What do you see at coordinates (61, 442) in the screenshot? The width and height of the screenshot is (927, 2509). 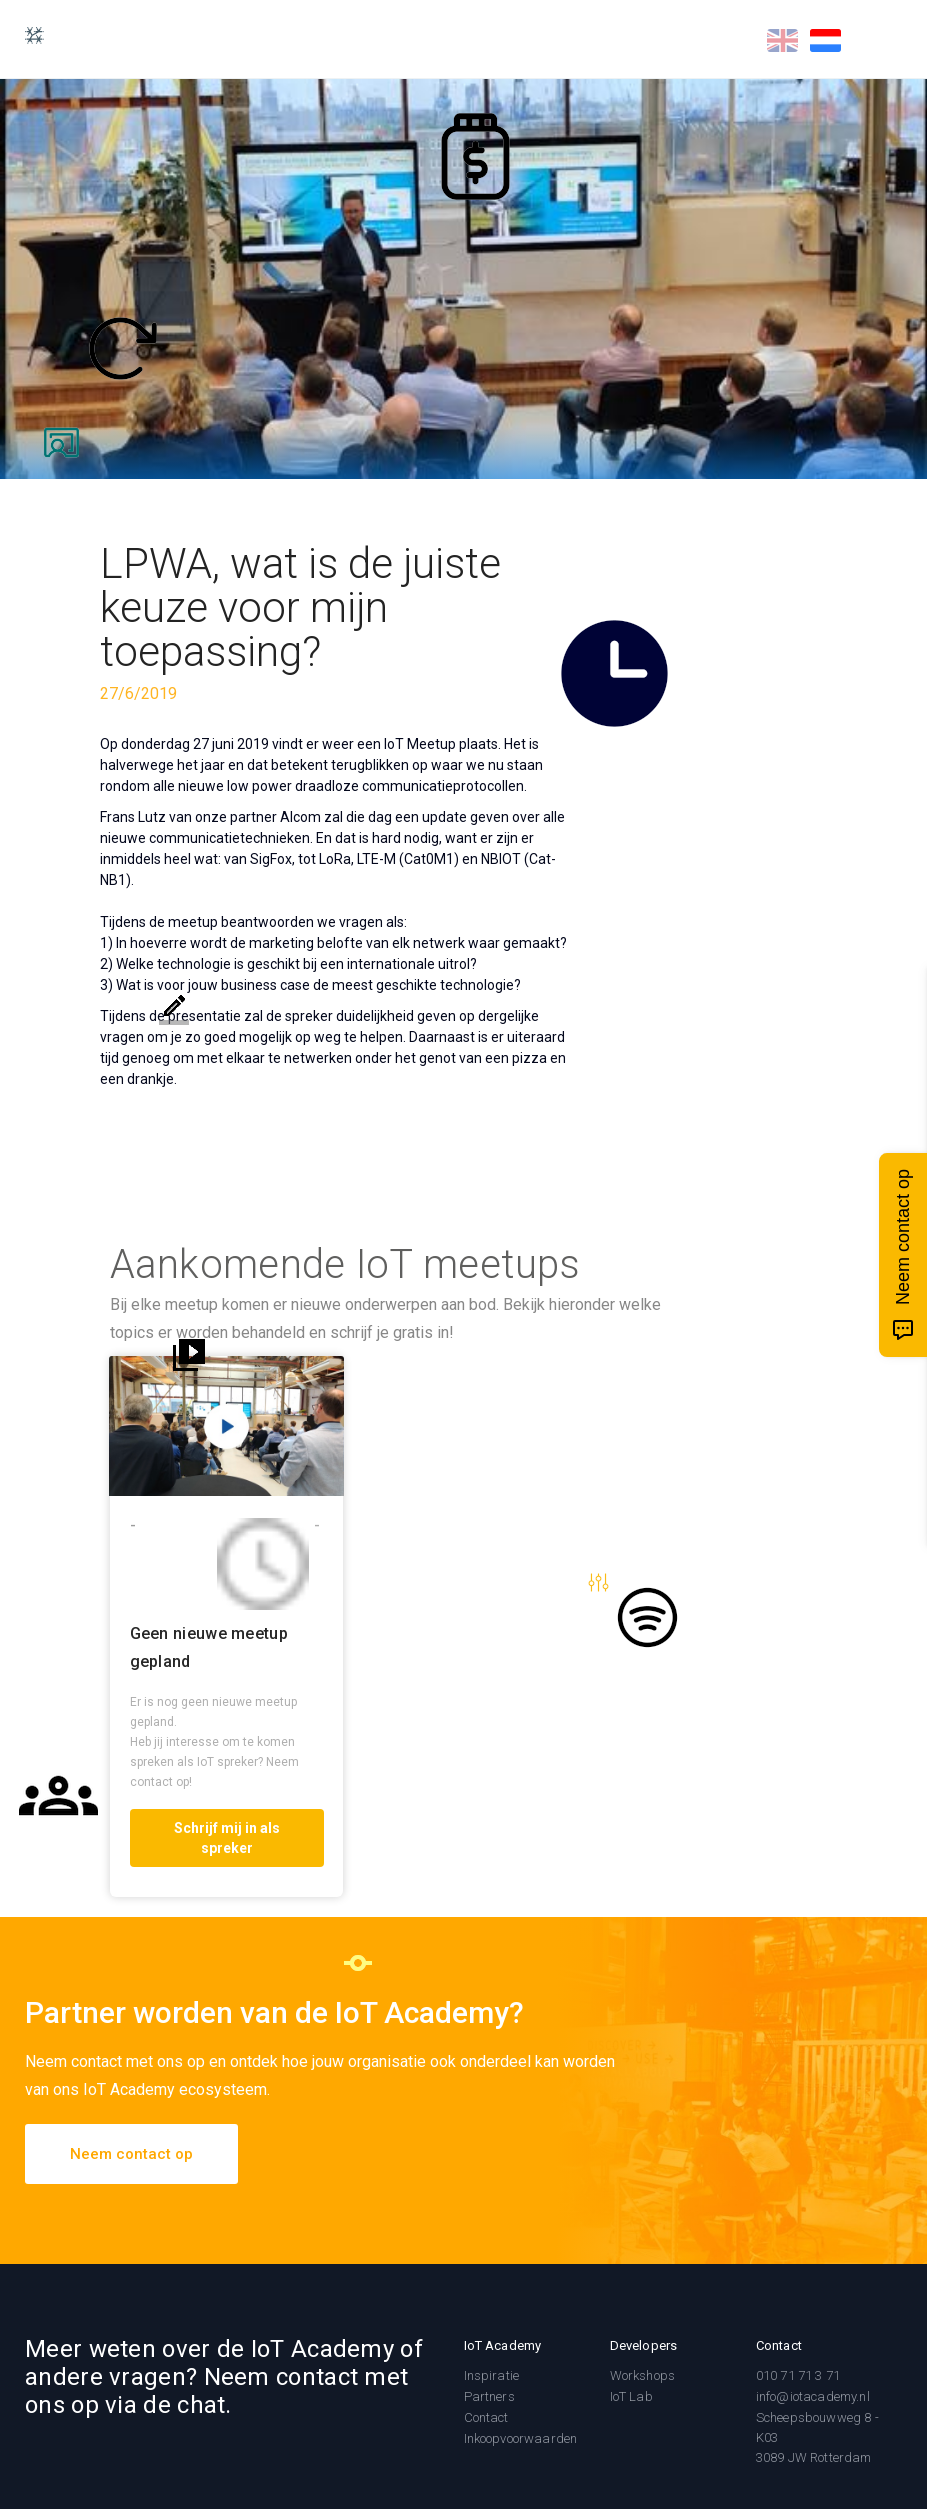 I see `access teaching or presentation mode` at bounding box center [61, 442].